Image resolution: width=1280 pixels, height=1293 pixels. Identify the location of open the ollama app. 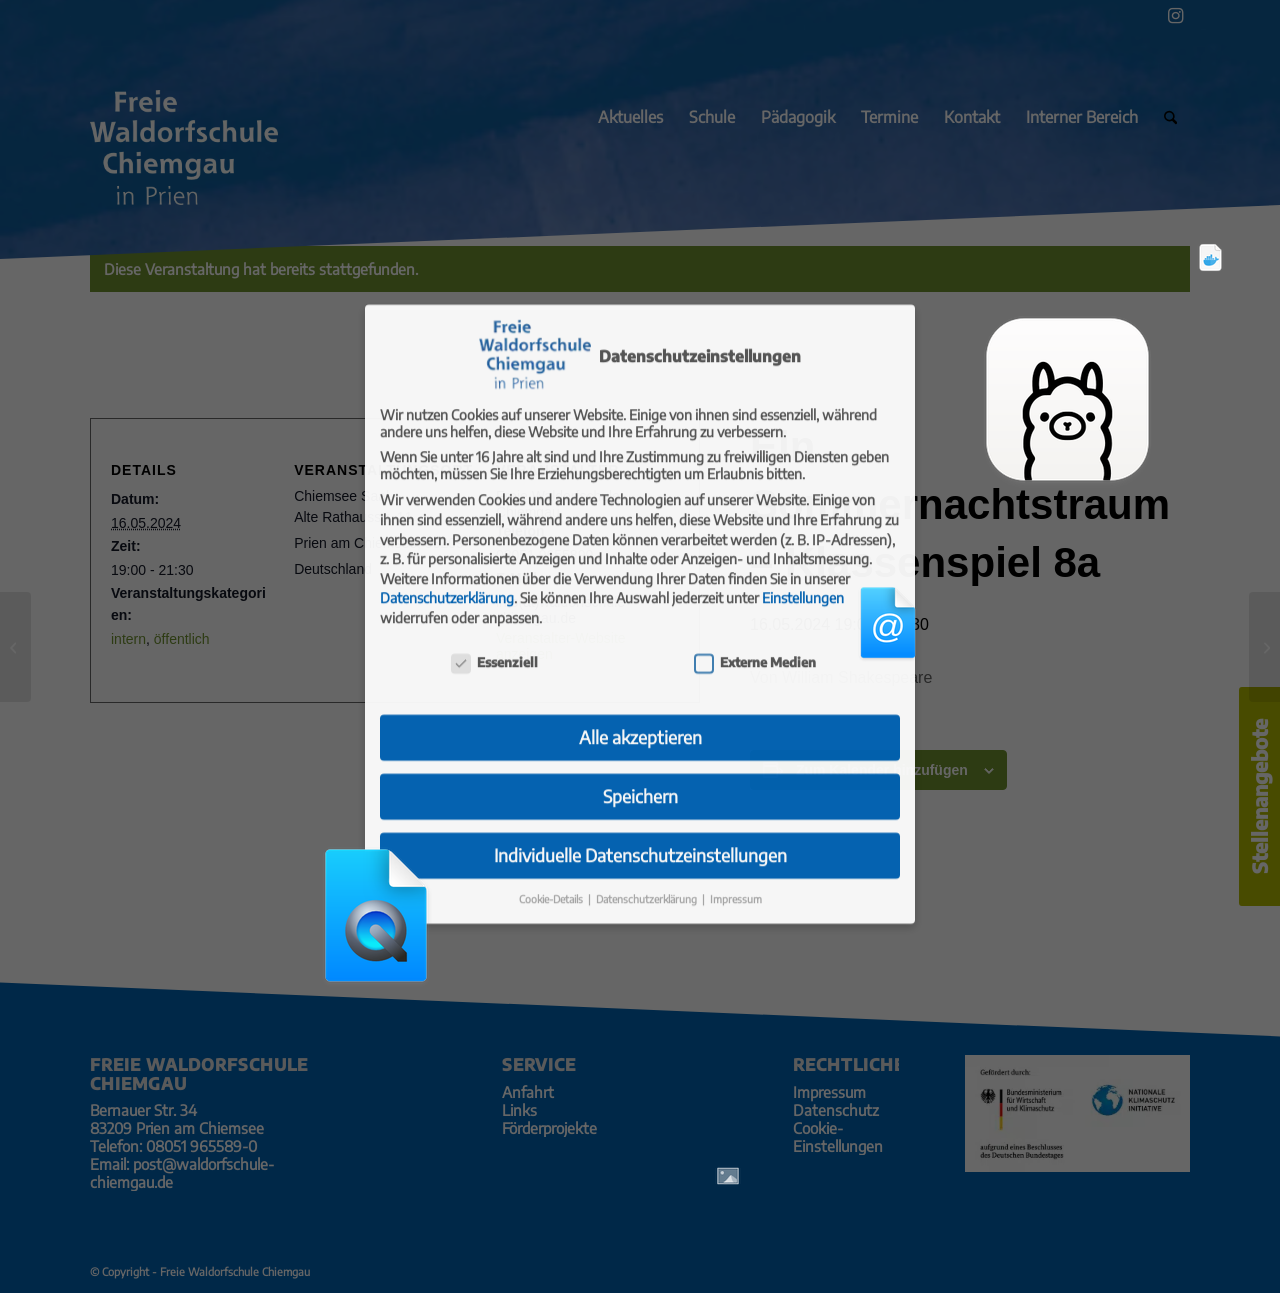
(1067, 399).